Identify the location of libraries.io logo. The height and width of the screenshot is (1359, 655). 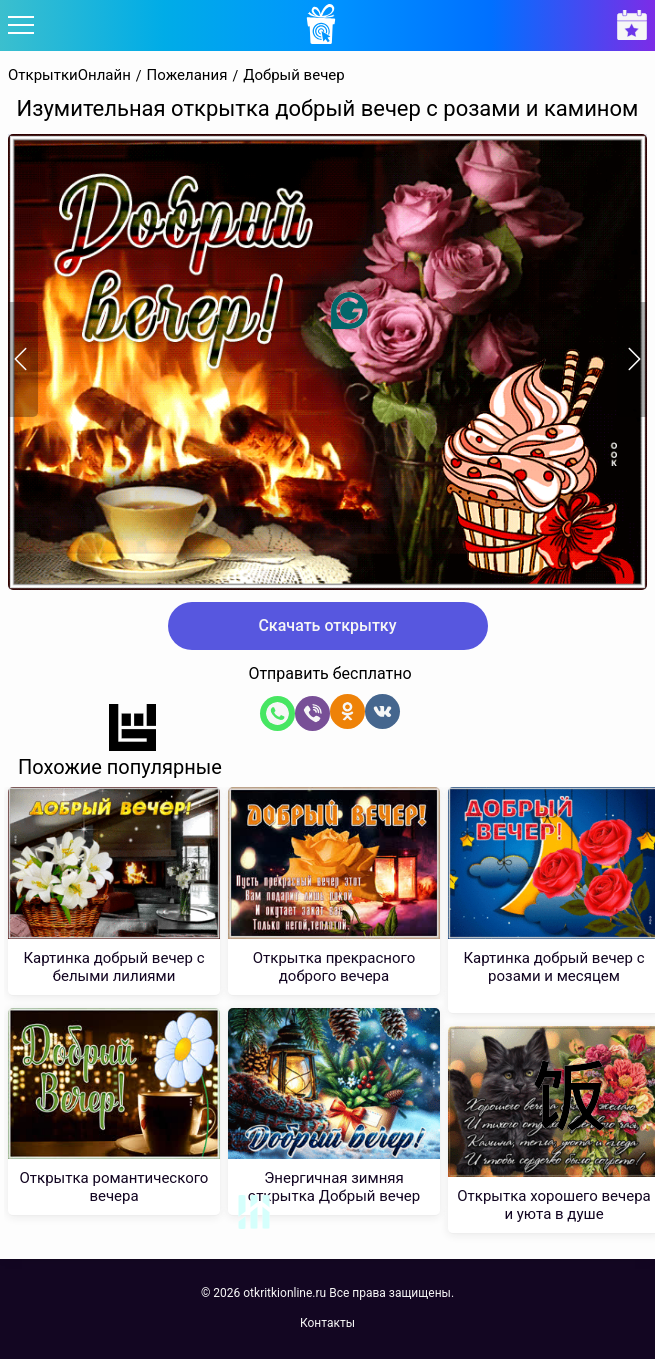
(254, 1212).